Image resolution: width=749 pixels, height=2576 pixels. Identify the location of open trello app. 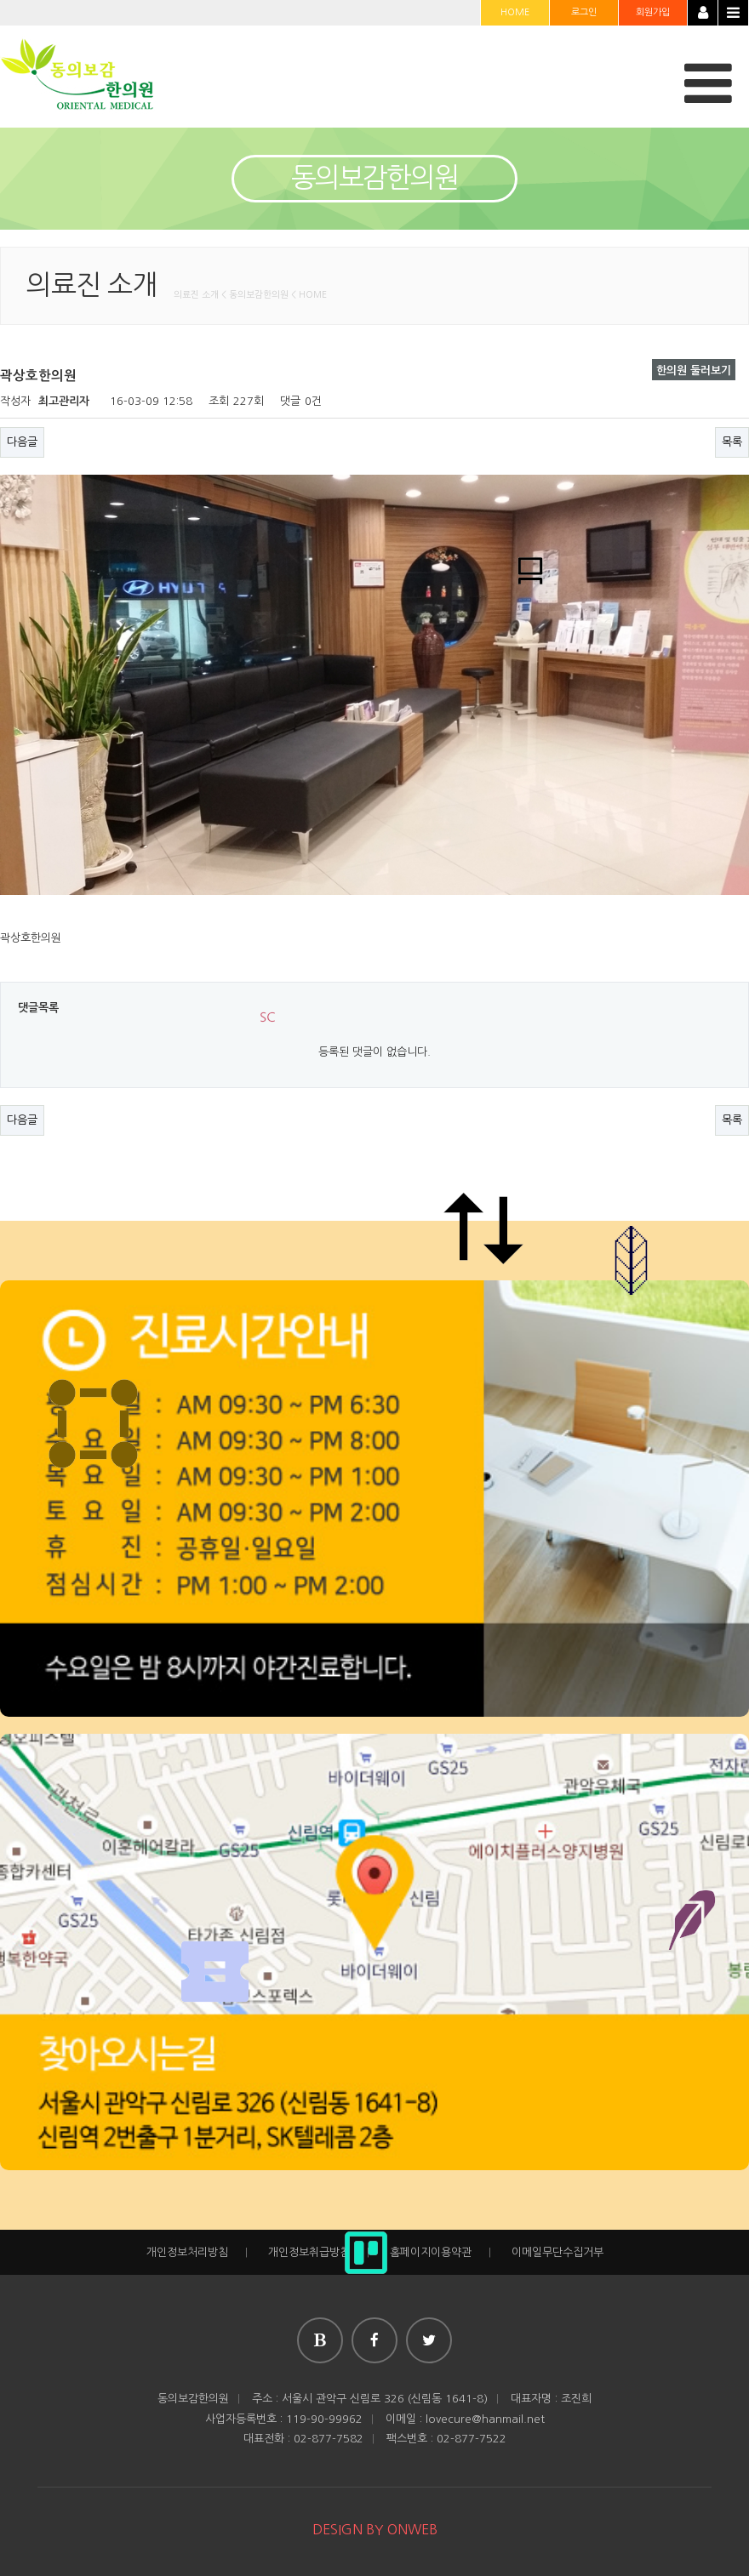
(366, 2253).